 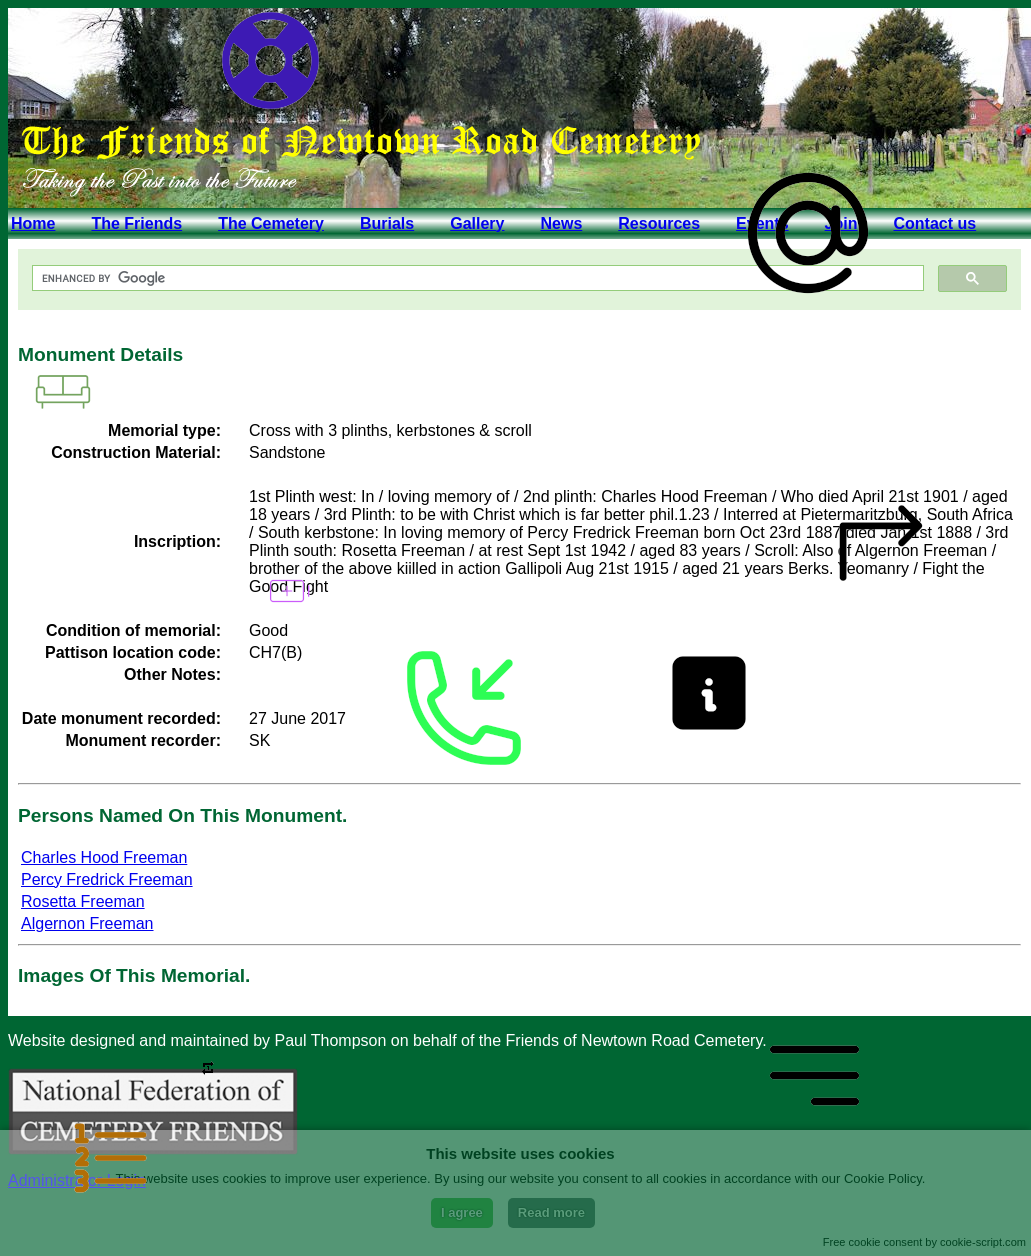 I want to click on mention a user or tag someone, so click(x=808, y=233).